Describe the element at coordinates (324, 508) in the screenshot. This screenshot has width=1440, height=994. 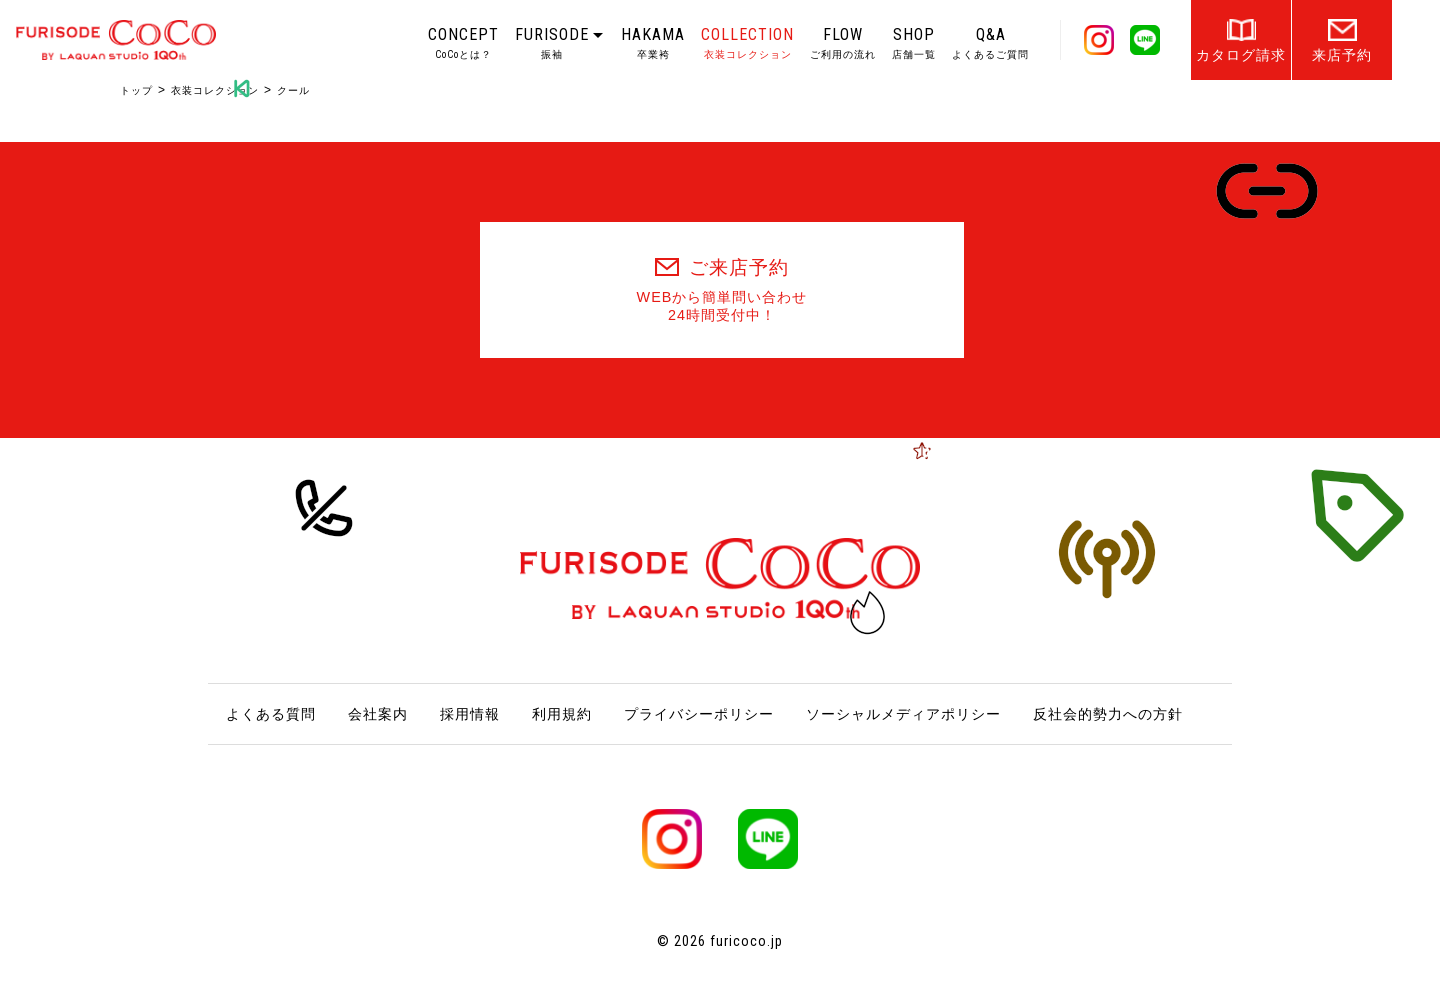
I see `mute or disable incoming calls` at that location.